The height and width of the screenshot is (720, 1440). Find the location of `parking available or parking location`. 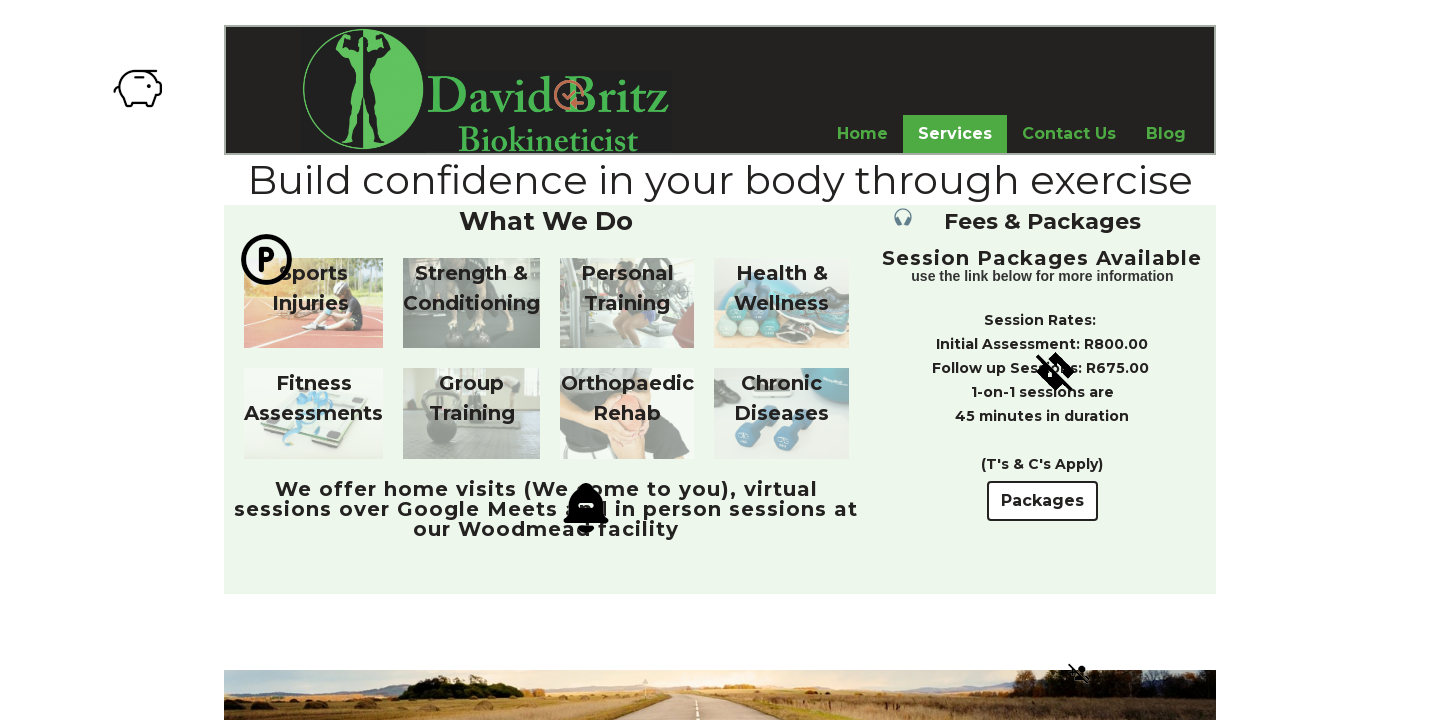

parking available or parking location is located at coordinates (266, 259).